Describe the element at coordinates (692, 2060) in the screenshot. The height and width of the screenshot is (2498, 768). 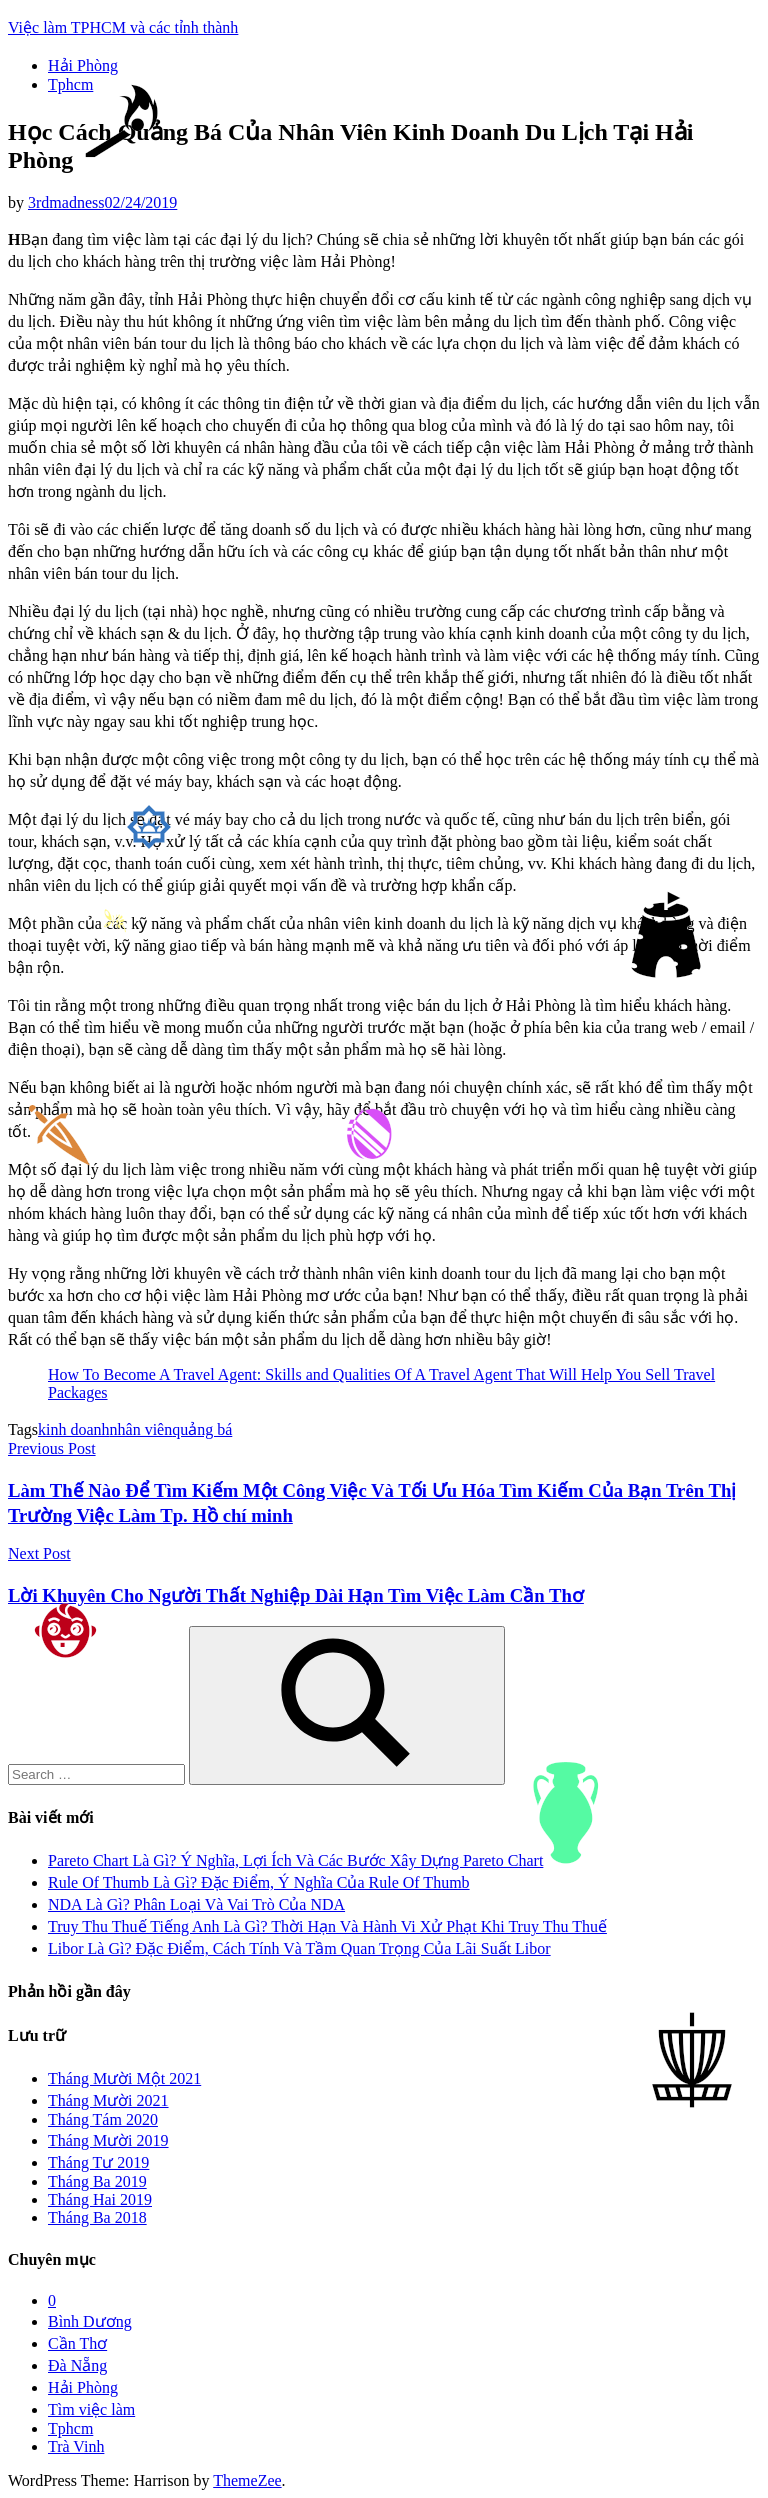
I see `access disc golf course information` at that location.